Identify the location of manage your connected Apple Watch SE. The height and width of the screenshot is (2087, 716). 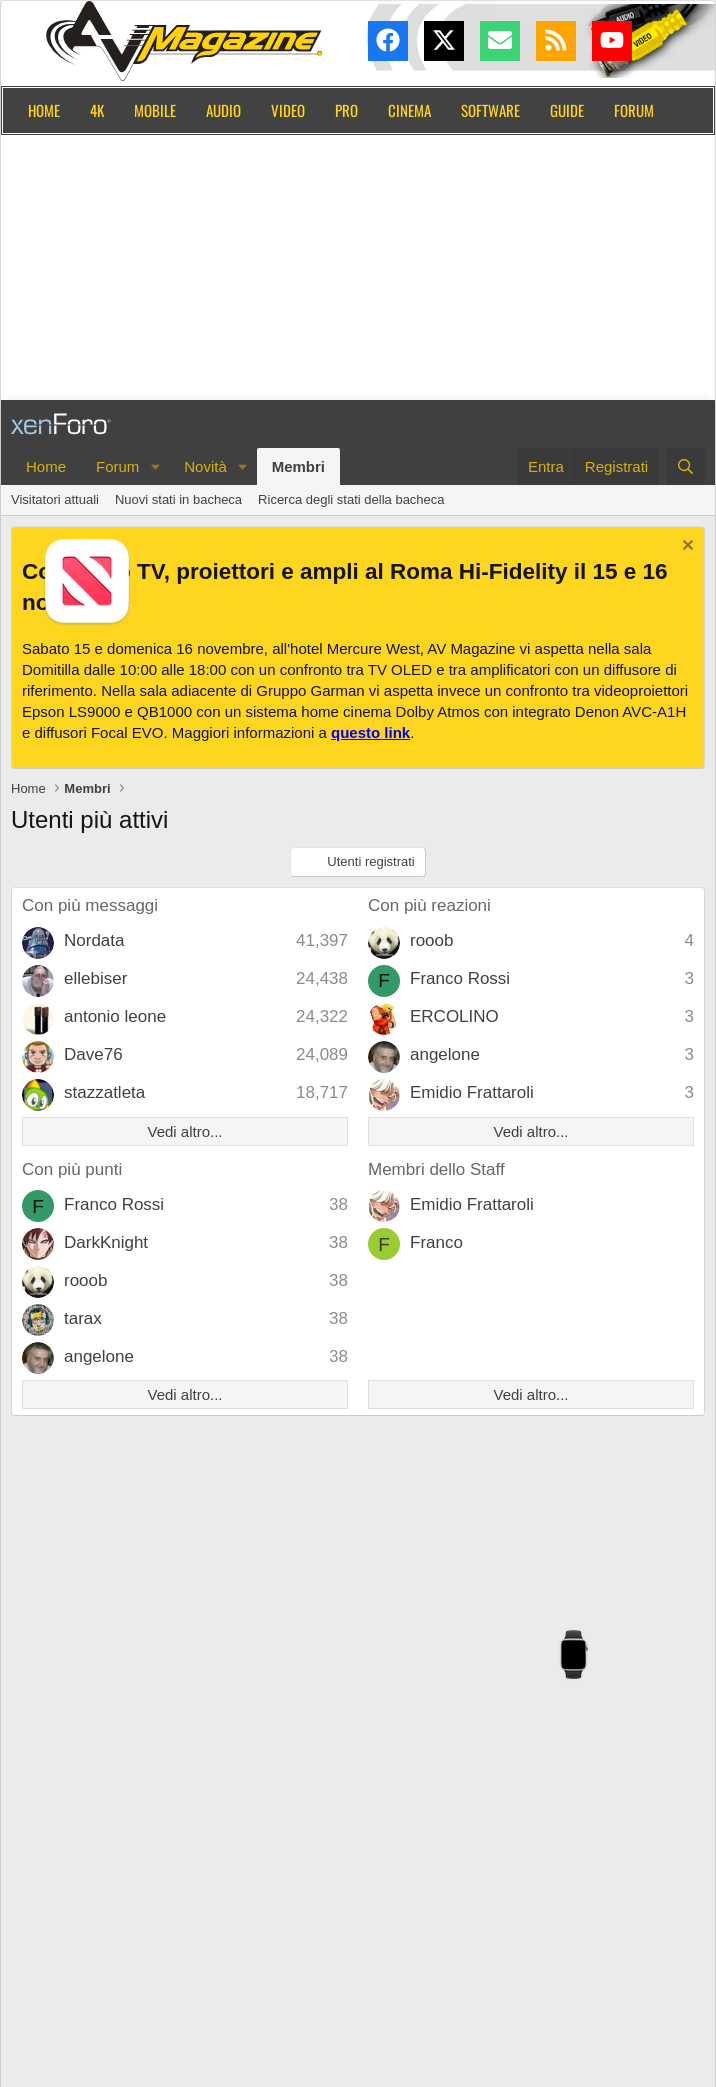
(573, 1654).